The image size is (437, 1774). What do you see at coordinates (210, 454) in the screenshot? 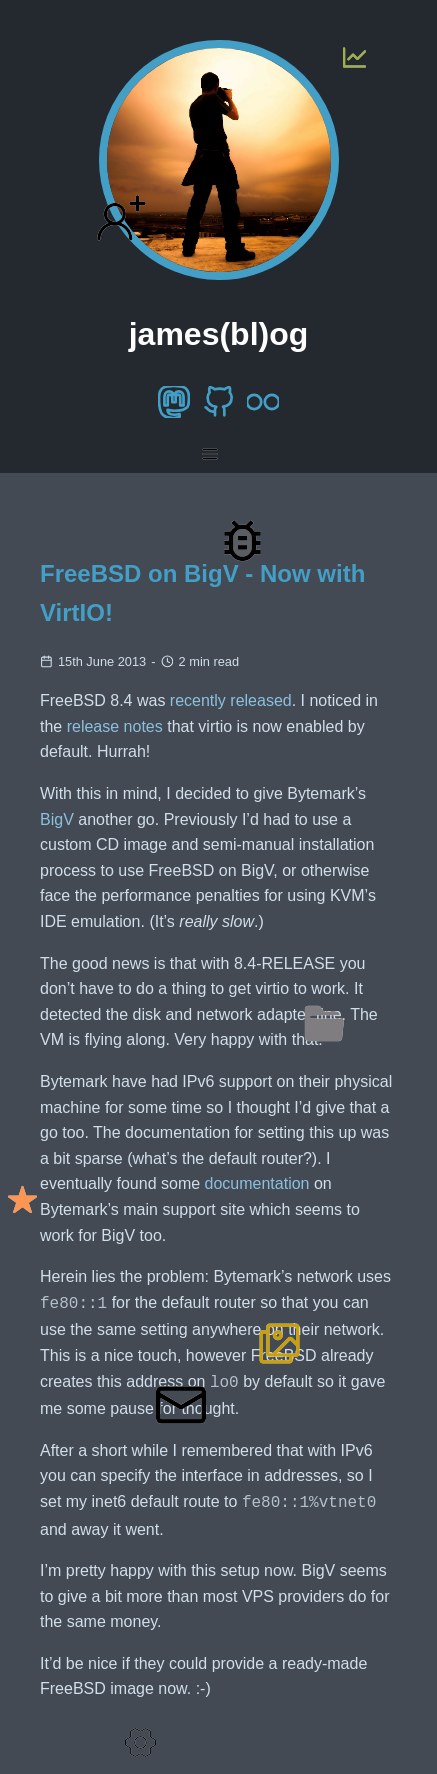
I see `open navigation menu` at bounding box center [210, 454].